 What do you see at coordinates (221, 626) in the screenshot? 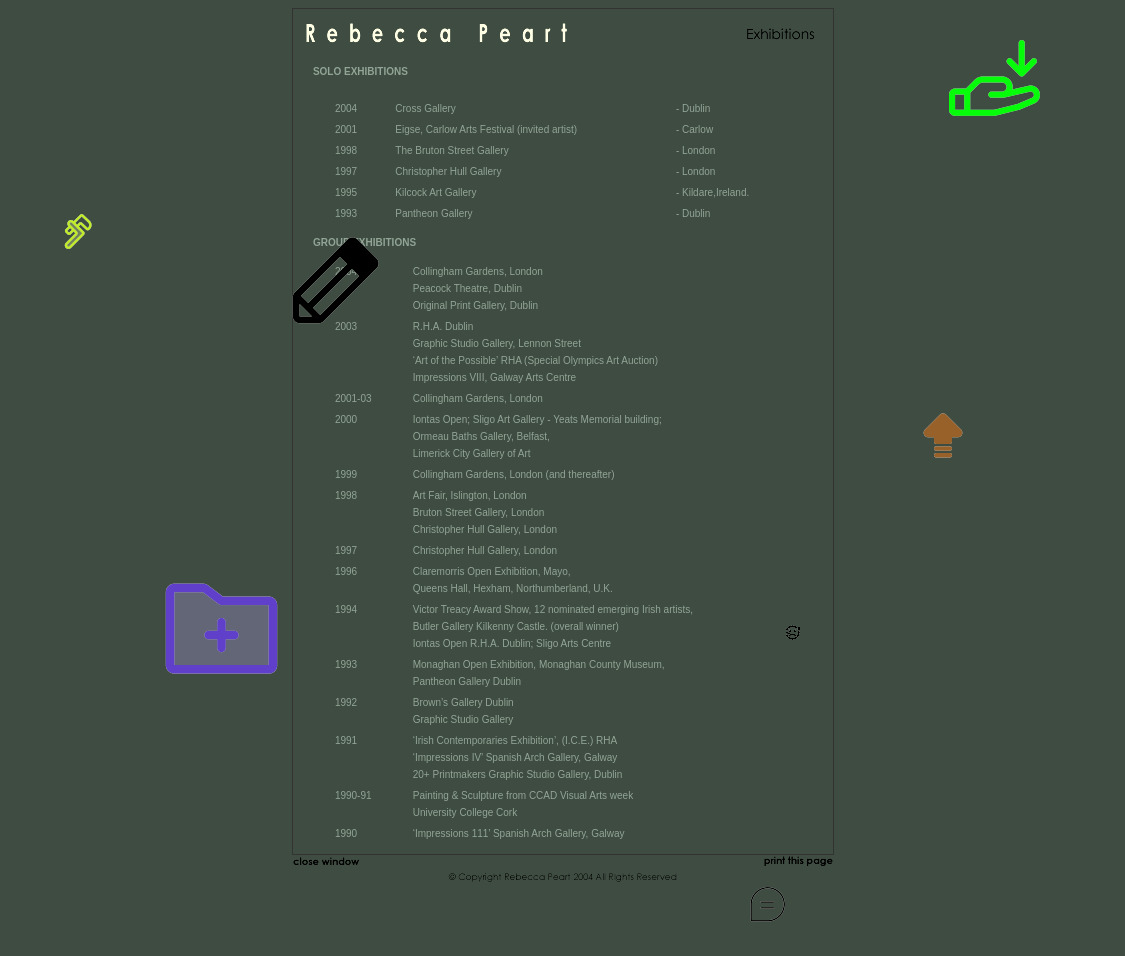
I see `create a new folder` at bounding box center [221, 626].